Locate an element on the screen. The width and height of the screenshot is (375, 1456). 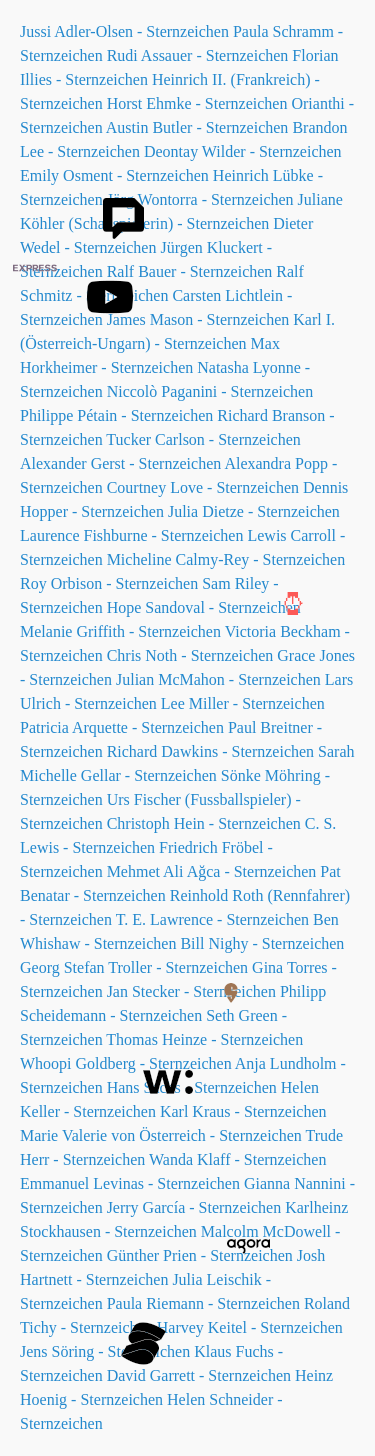
agora brand logo is located at coordinates (248, 1246).